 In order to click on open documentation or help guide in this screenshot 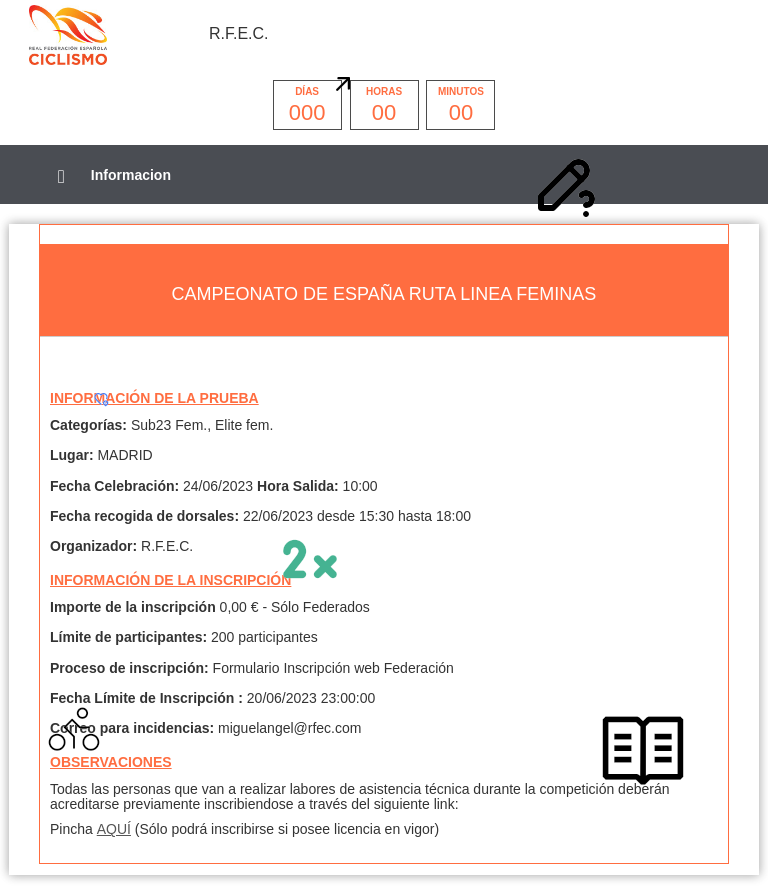, I will do `click(643, 751)`.